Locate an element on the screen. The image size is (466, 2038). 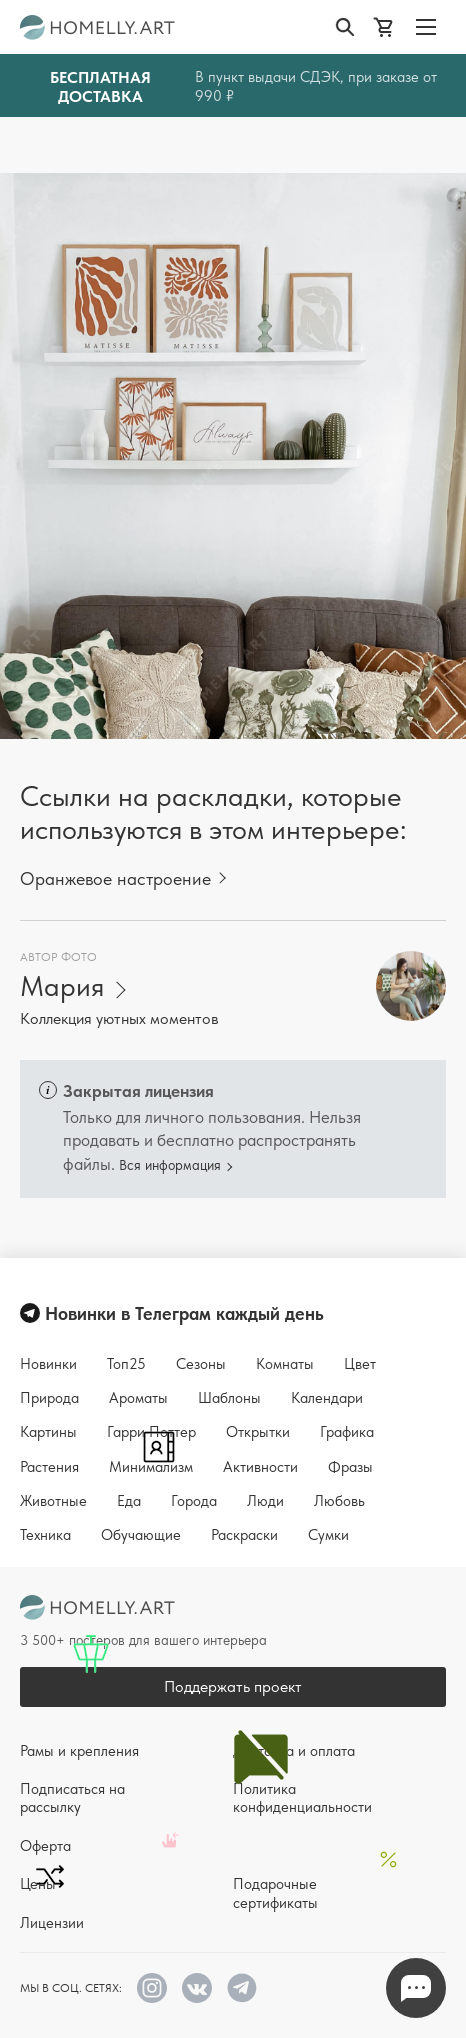
open your contacts or address book is located at coordinates (159, 1447).